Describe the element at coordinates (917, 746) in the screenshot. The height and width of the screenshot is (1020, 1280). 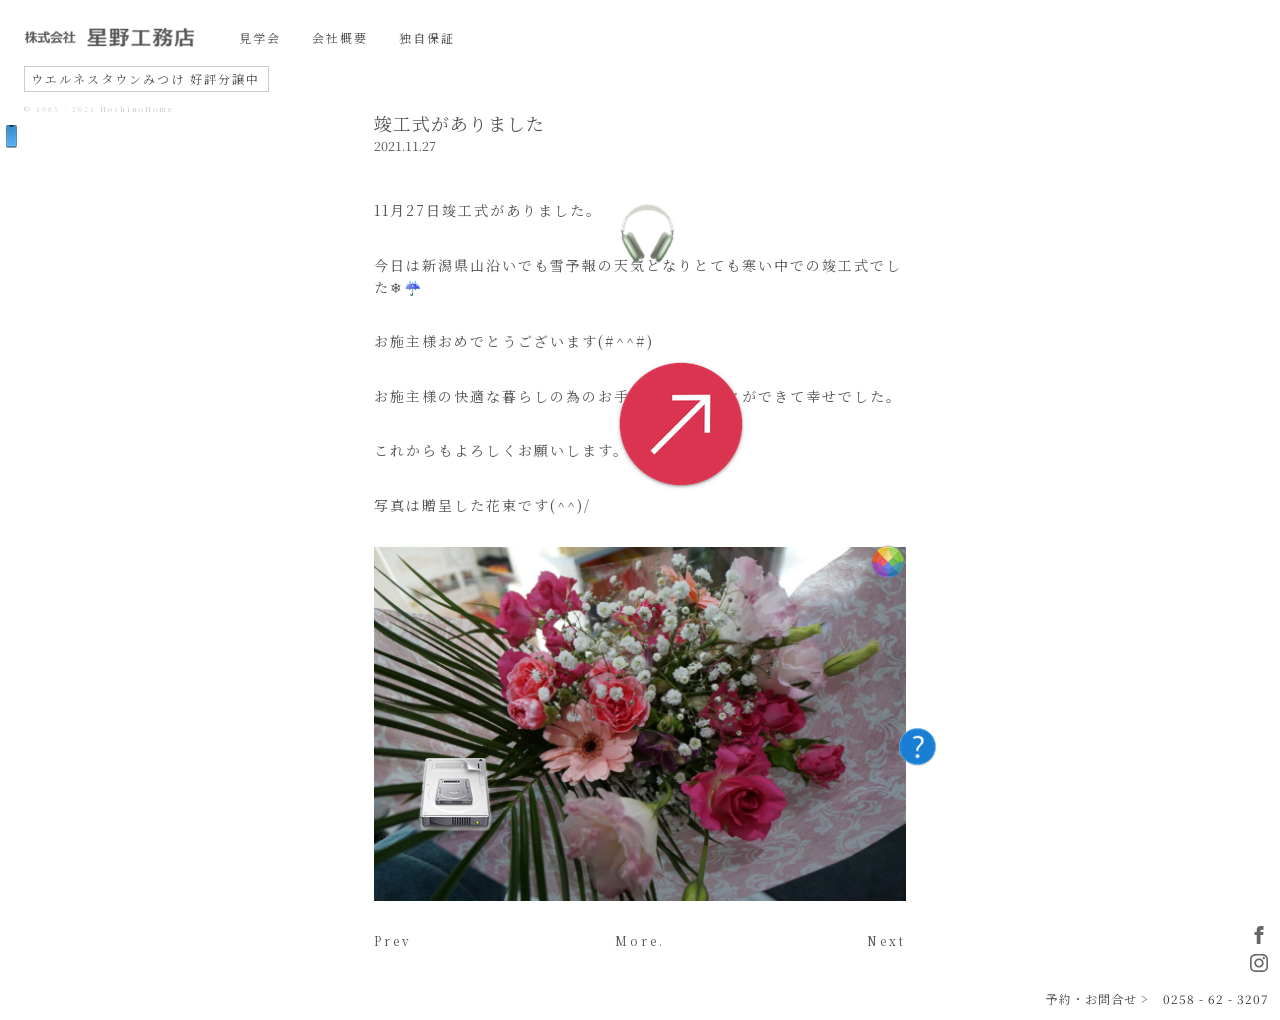
I see `indicates help or additional information is available` at that location.